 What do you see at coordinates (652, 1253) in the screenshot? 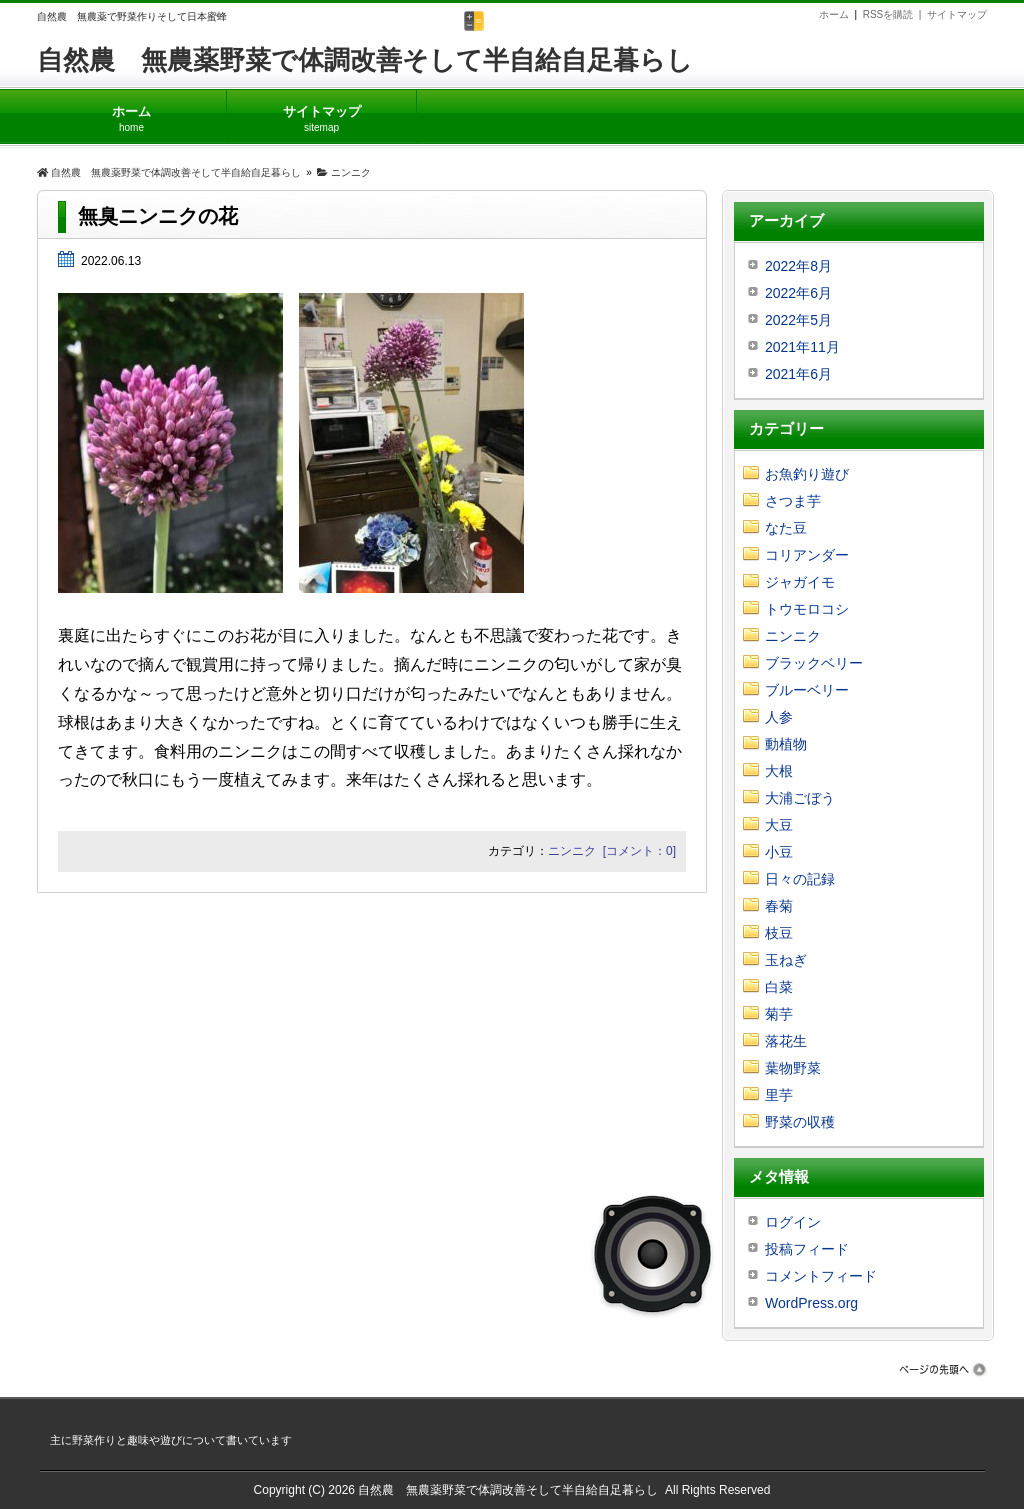
I see `adjust speaker or audio output volume` at bounding box center [652, 1253].